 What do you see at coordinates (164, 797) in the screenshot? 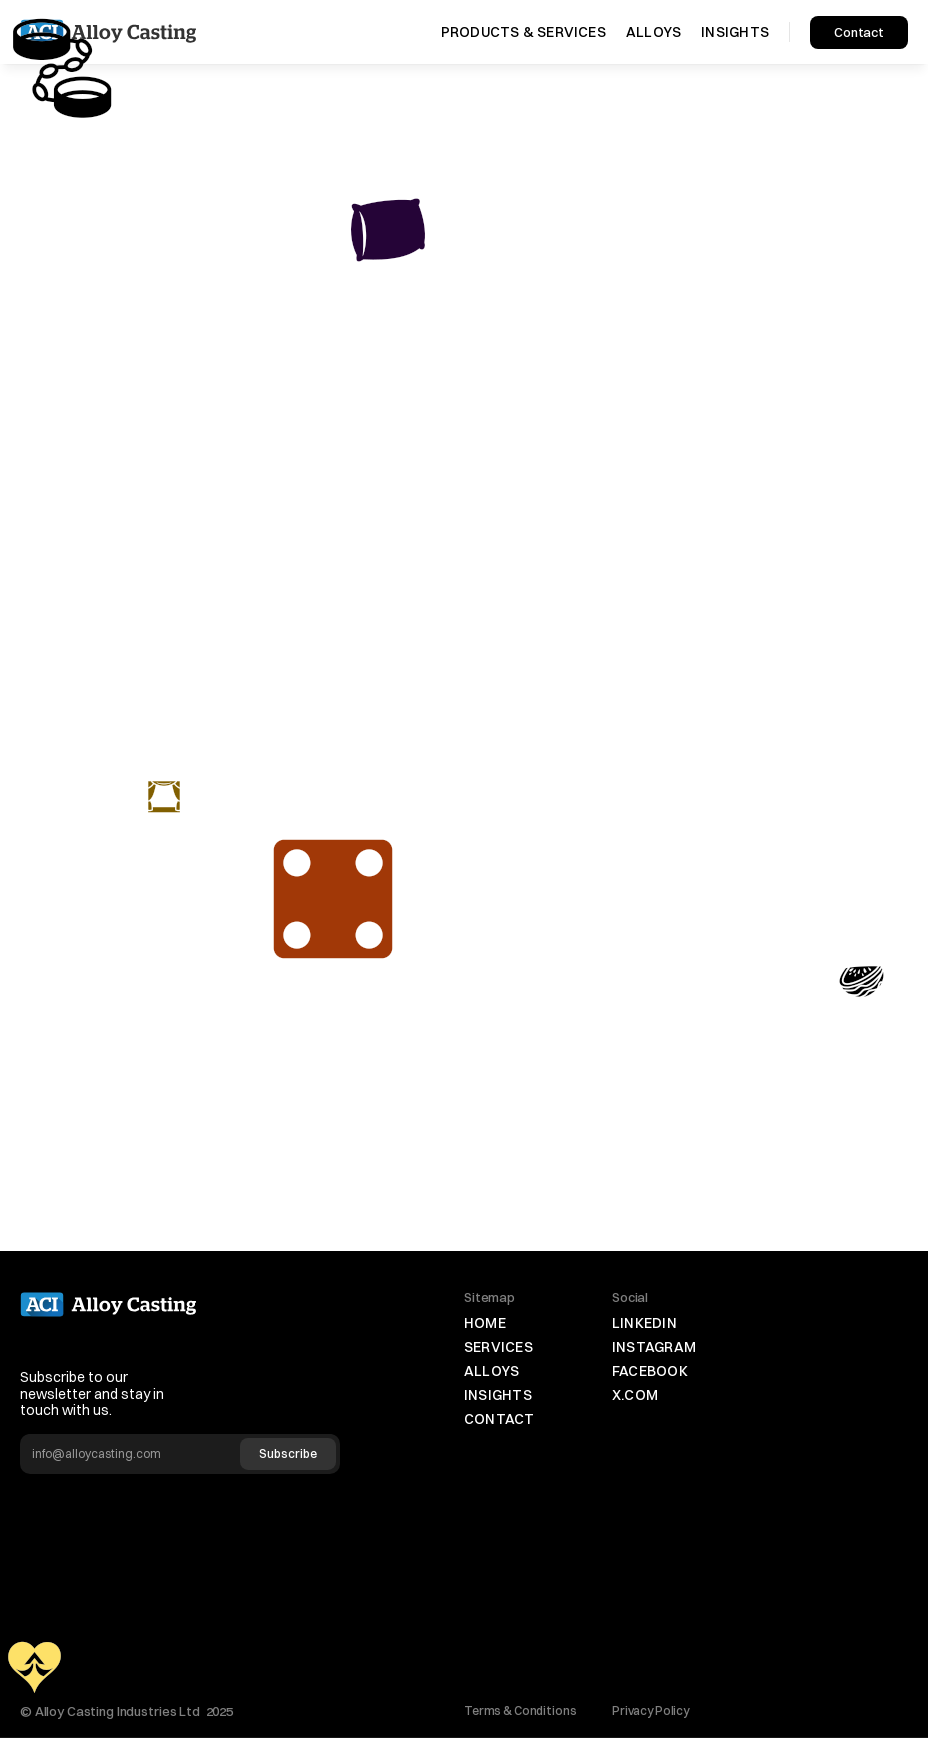
I see `access theater or entertainment content` at bounding box center [164, 797].